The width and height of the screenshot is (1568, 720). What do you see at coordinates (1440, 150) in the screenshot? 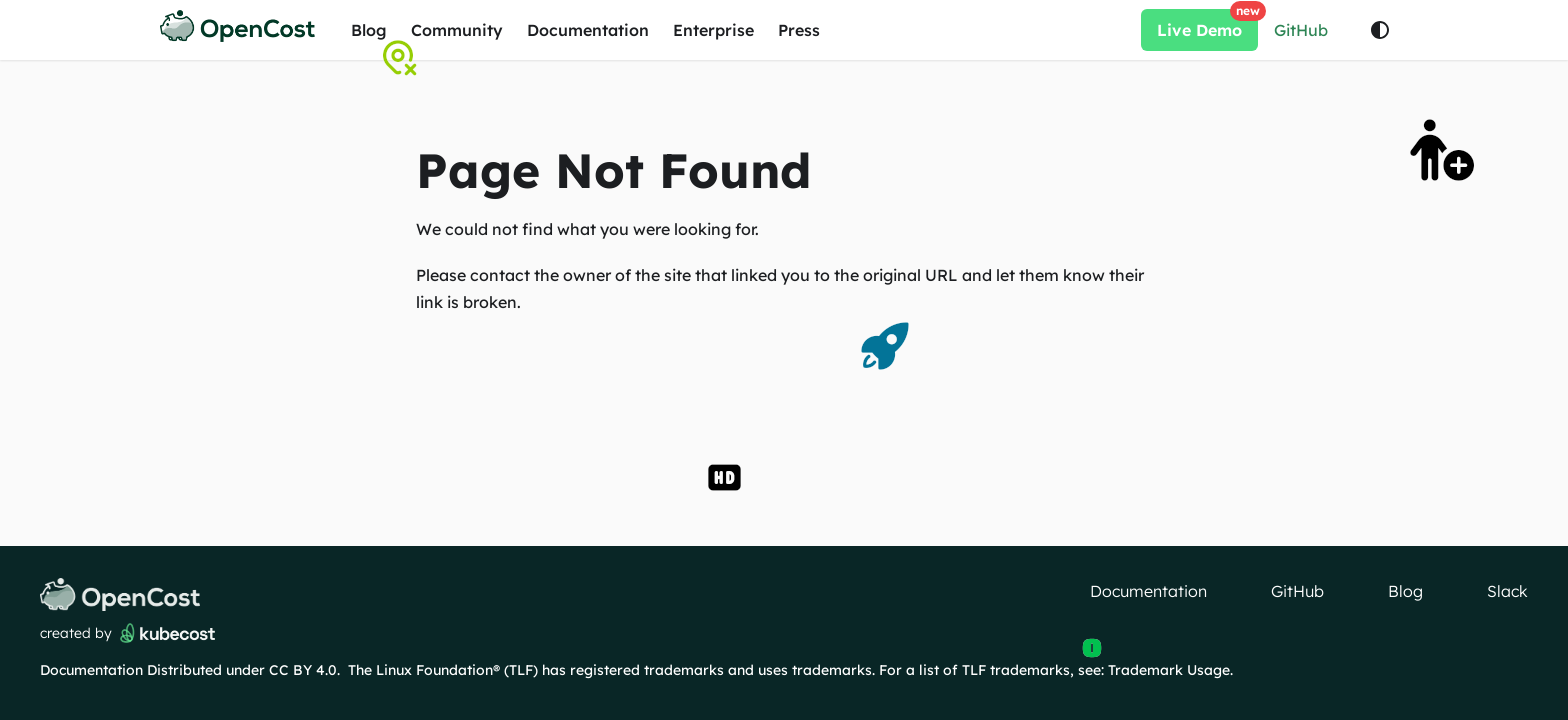
I see `add a new user or contact` at bounding box center [1440, 150].